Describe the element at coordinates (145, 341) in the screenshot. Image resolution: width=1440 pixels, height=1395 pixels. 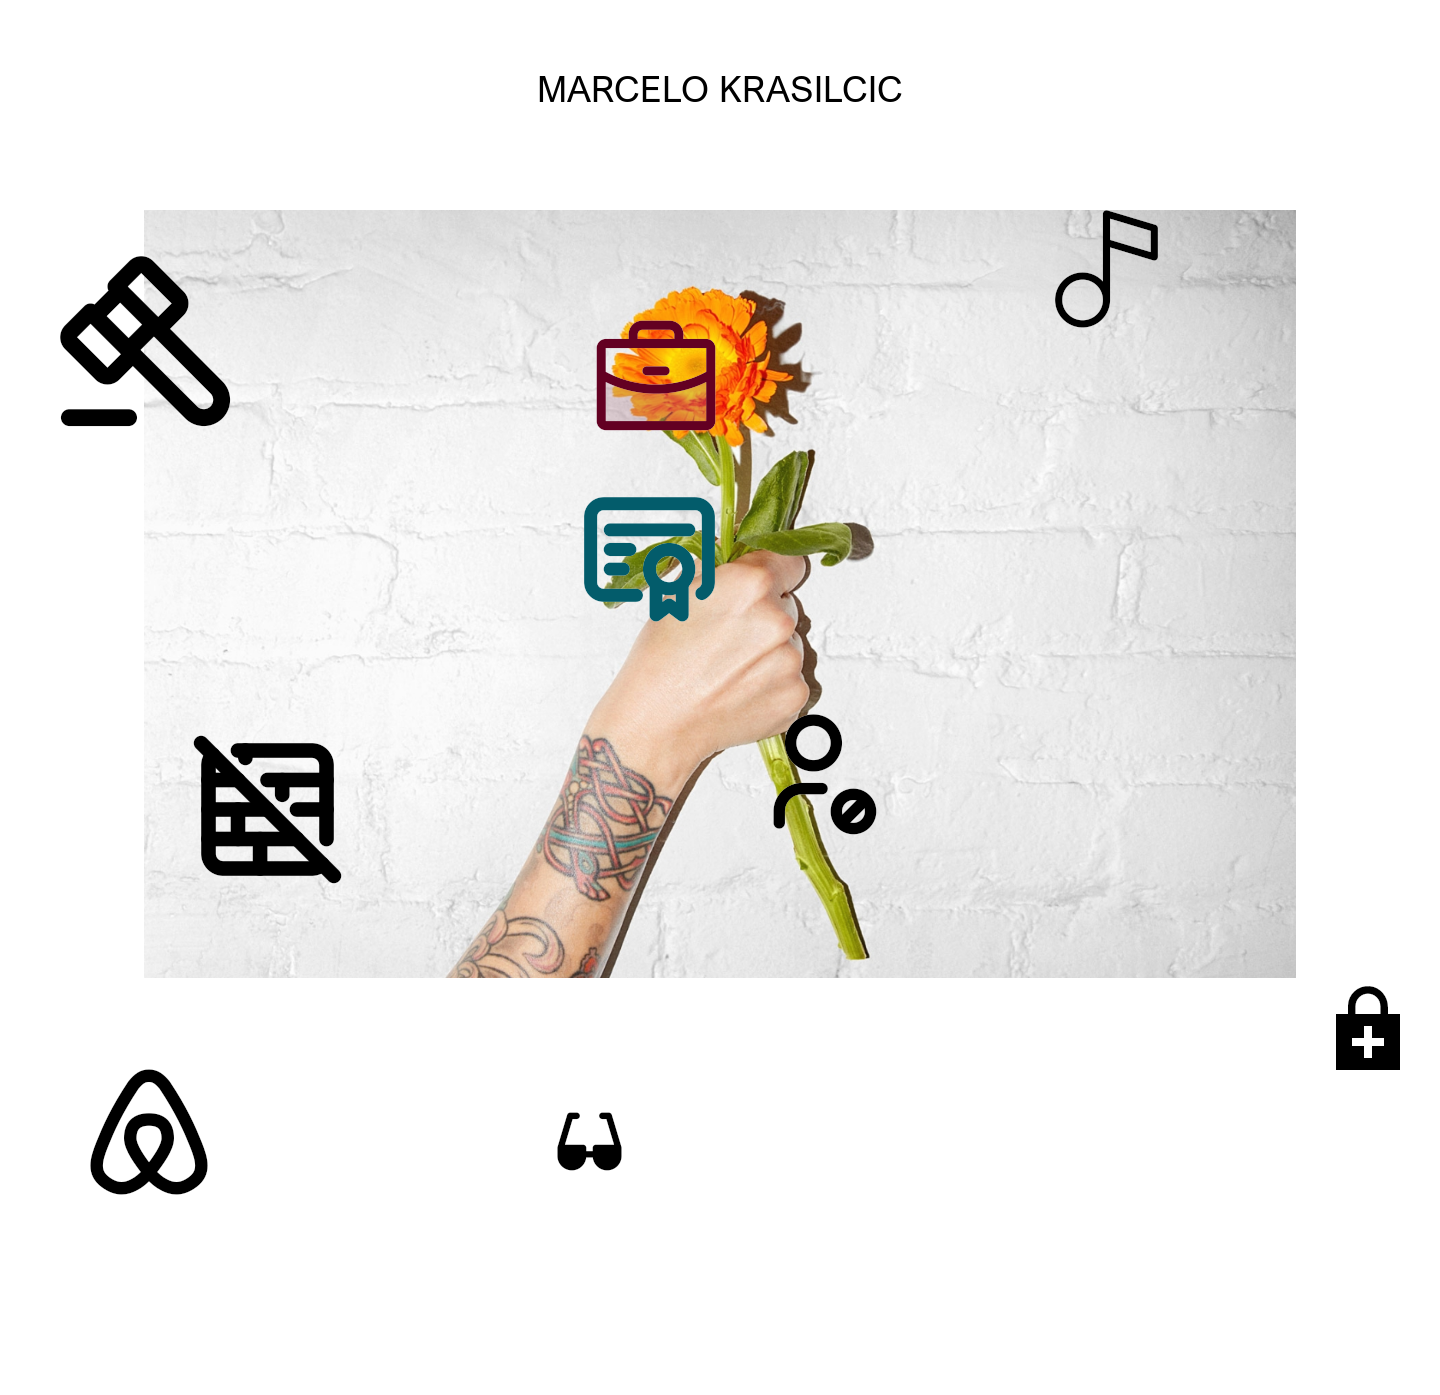
I see `access legal or court-related information` at that location.